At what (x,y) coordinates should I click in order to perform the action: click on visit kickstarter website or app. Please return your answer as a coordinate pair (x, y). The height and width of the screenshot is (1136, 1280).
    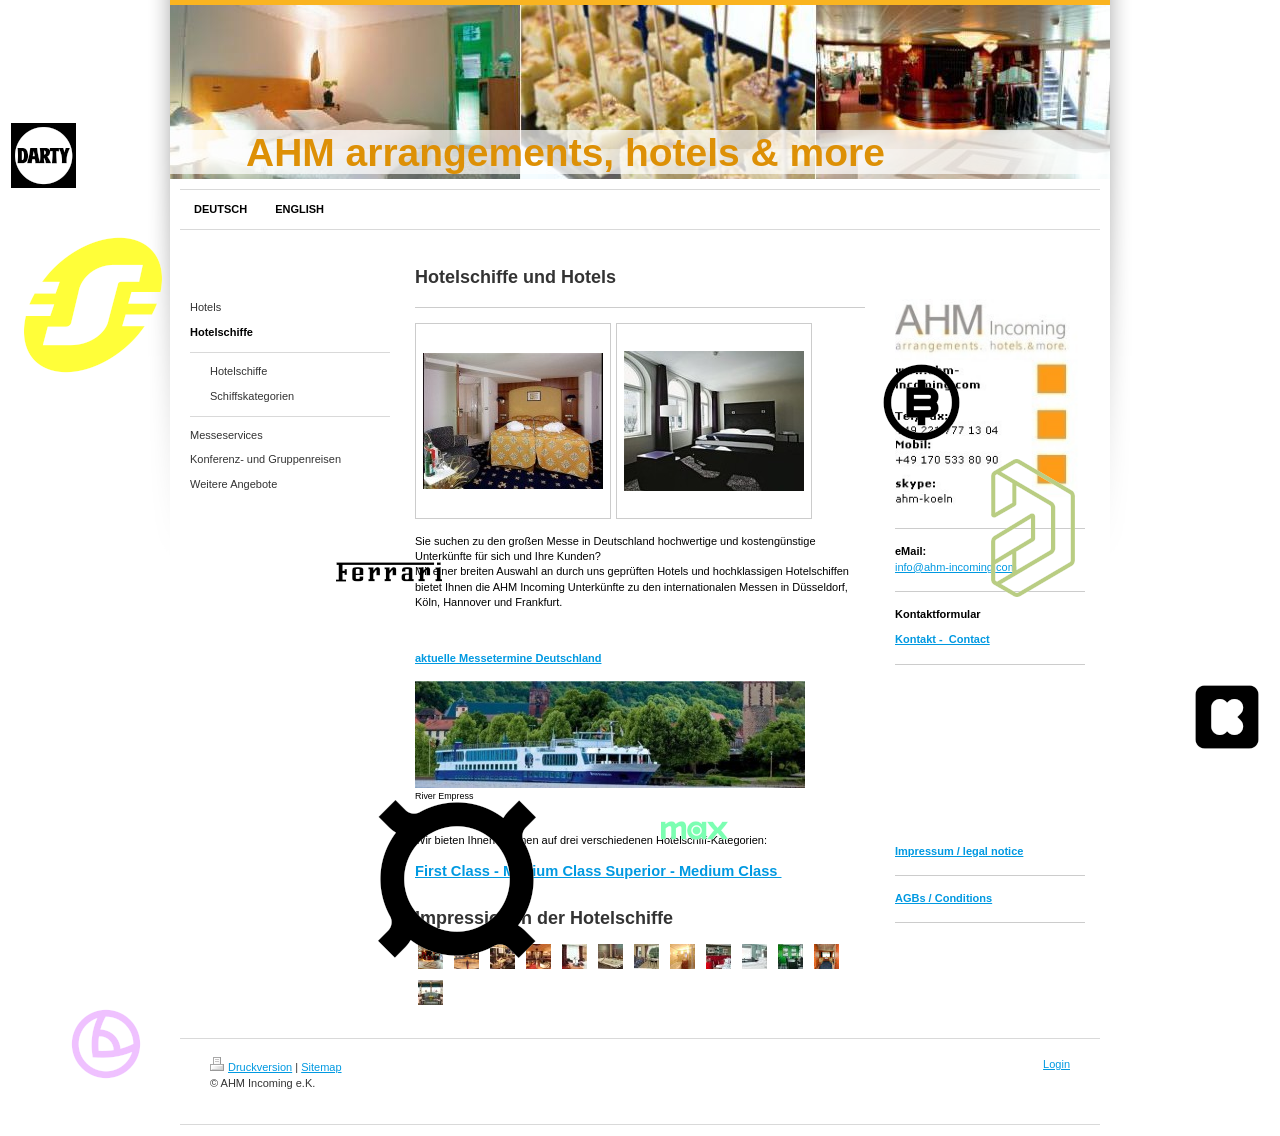
    Looking at the image, I should click on (1227, 717).